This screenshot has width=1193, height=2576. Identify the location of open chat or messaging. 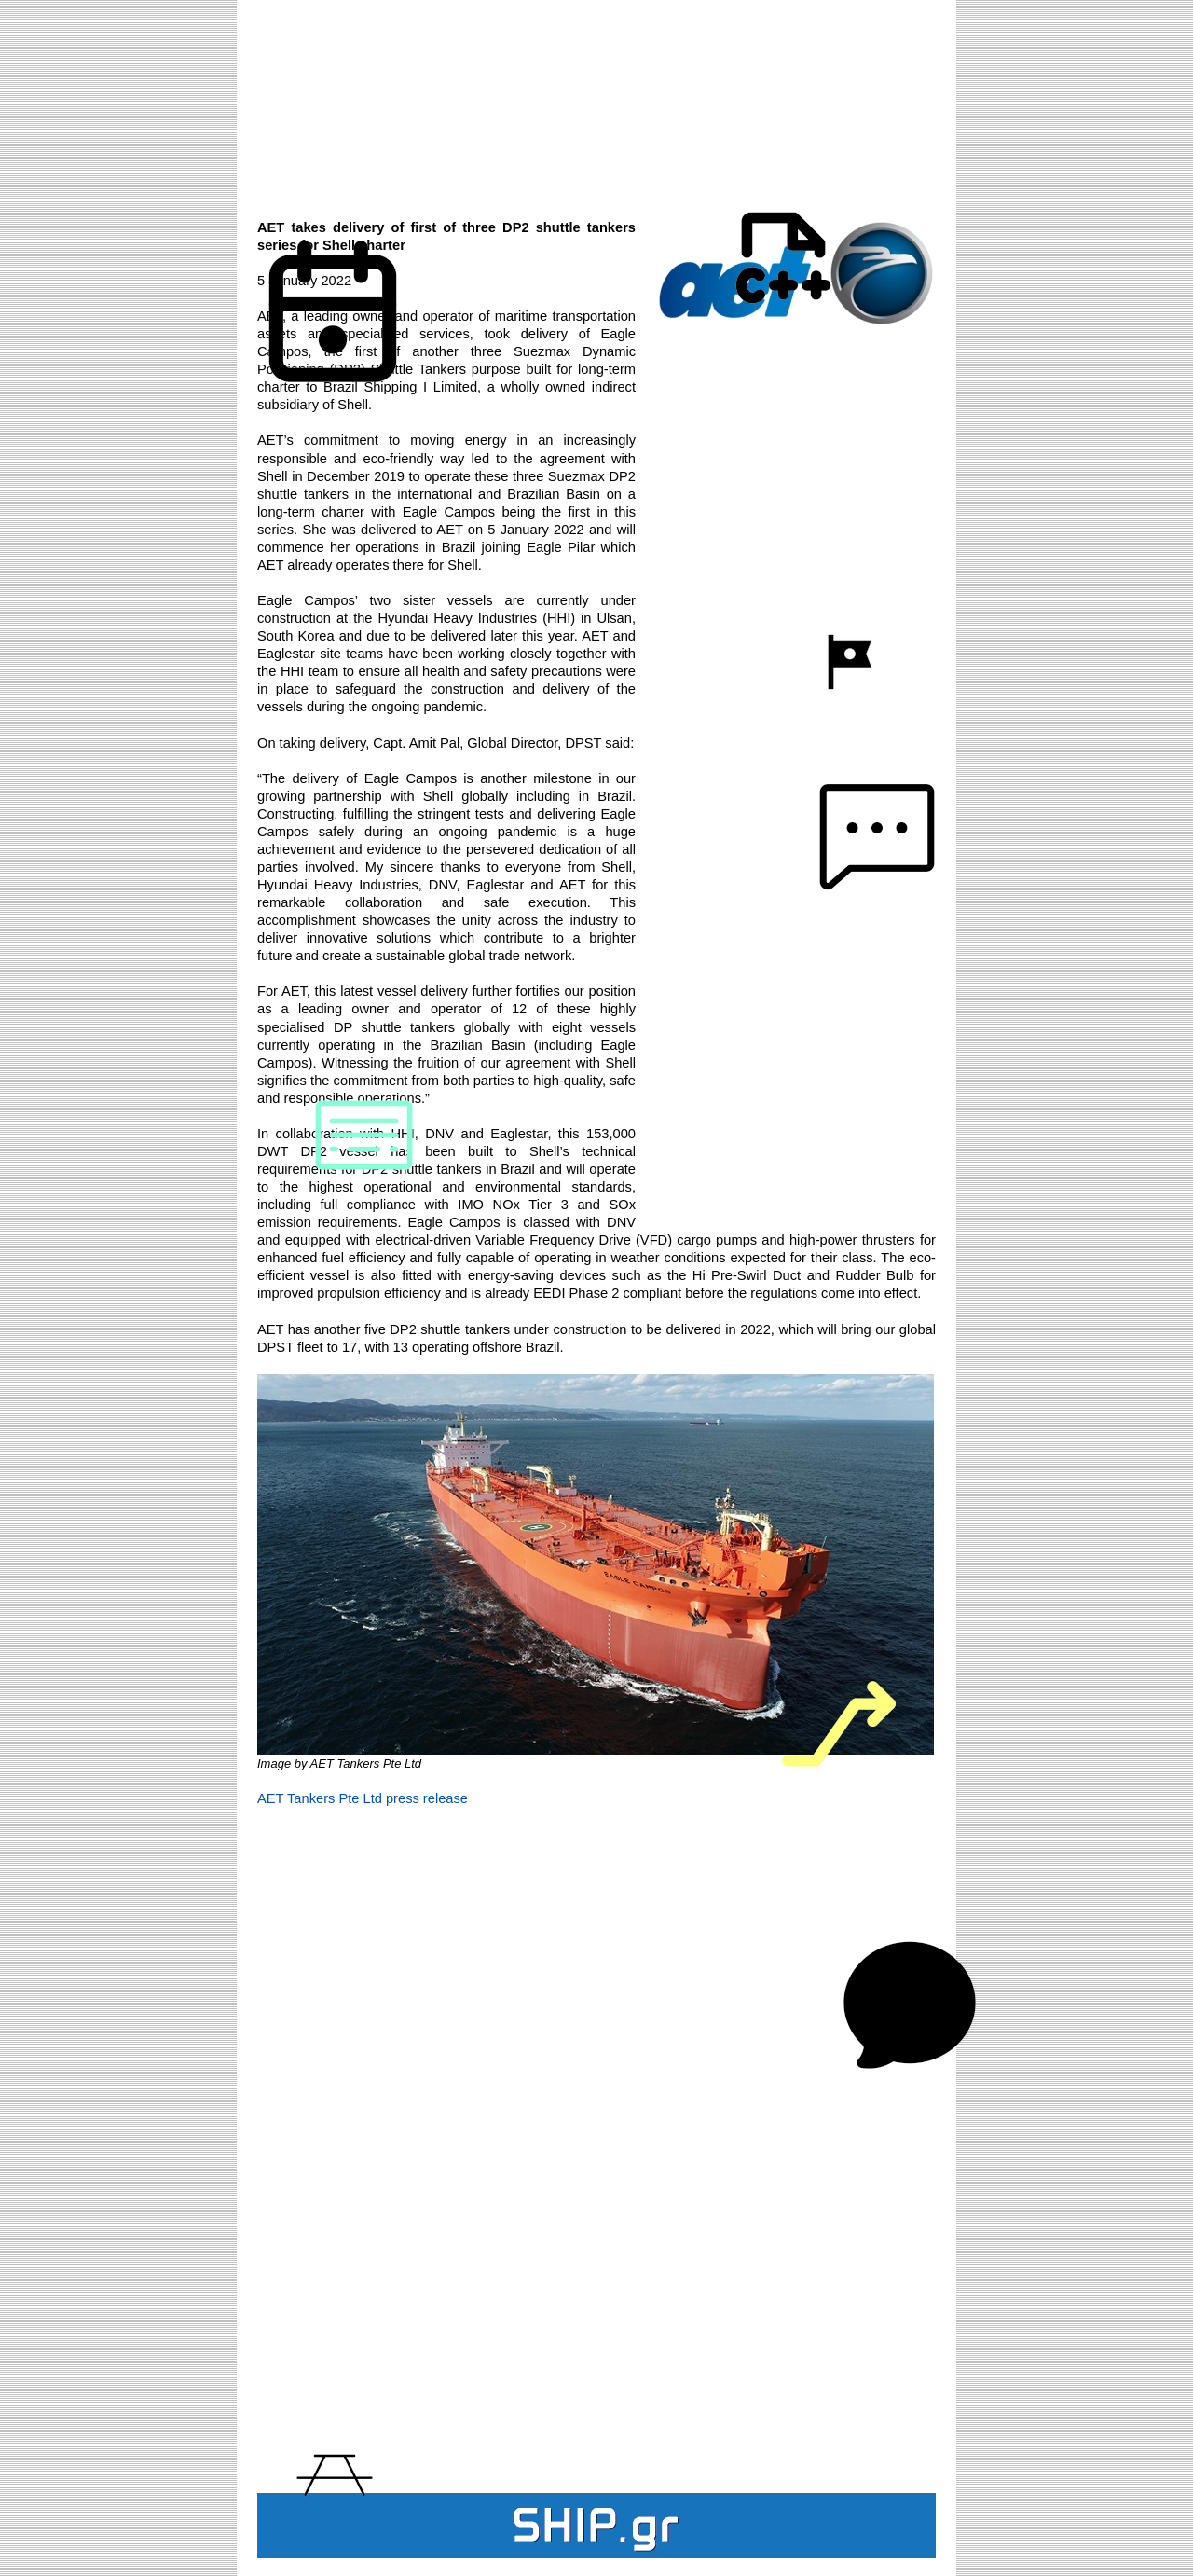
(910, 2003).